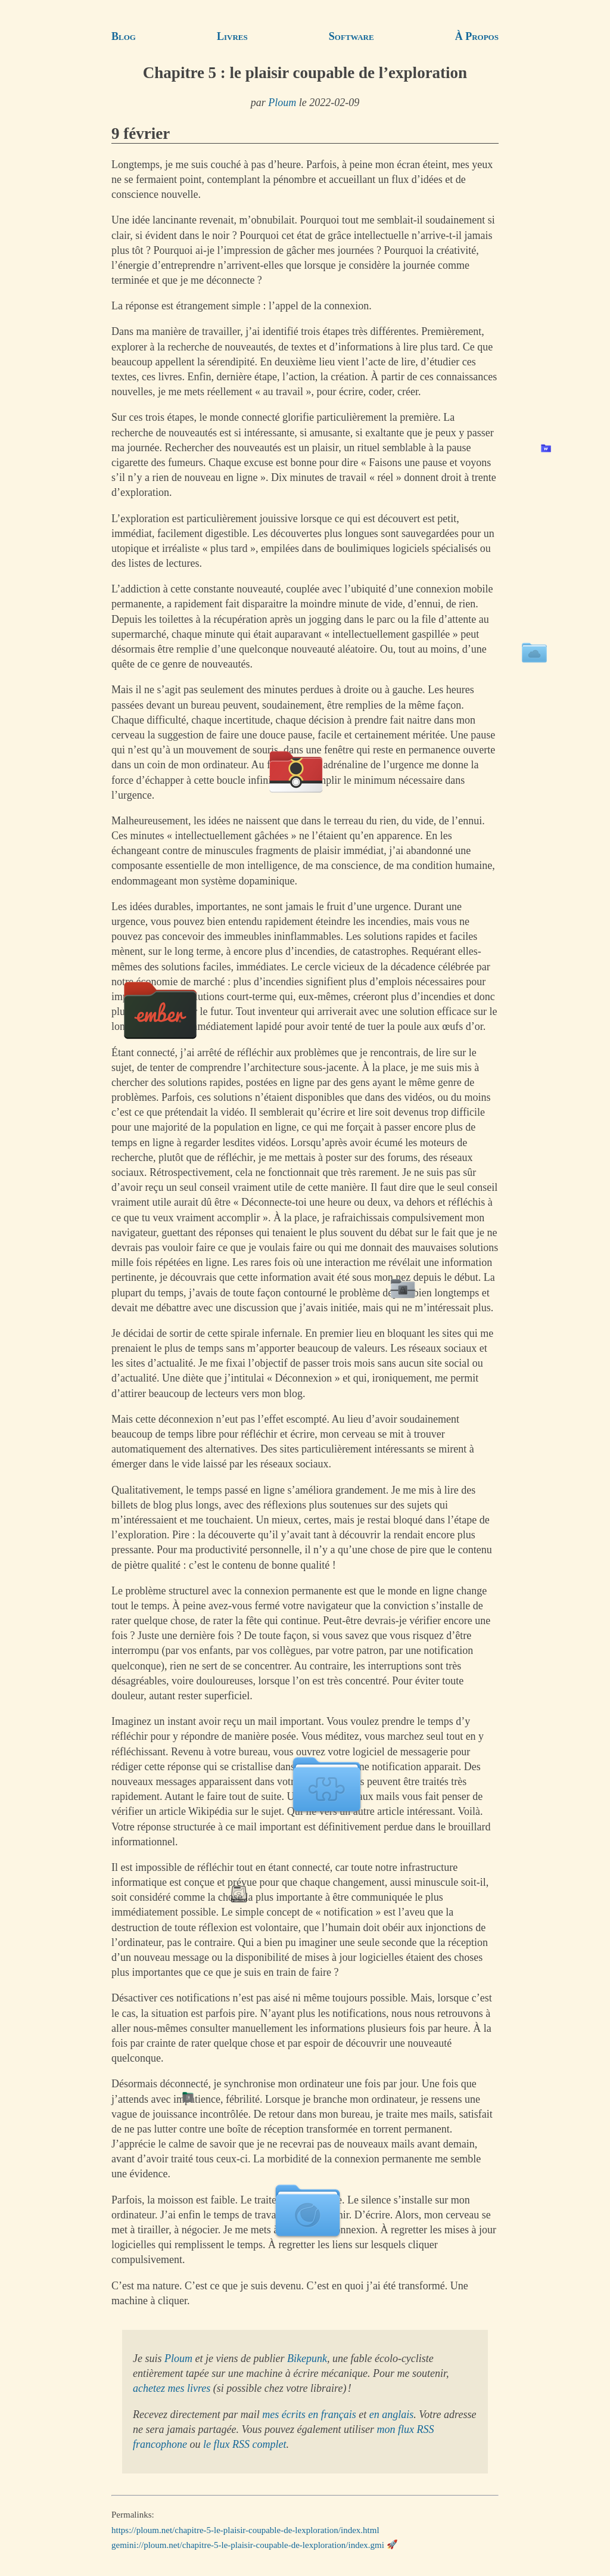 The width and height of the screenshot is (610, 2576). What do you see at coordinates (546, 448) in the screenshot?
I see `folder containing Webflow project files` at bounding box center [546, 448].